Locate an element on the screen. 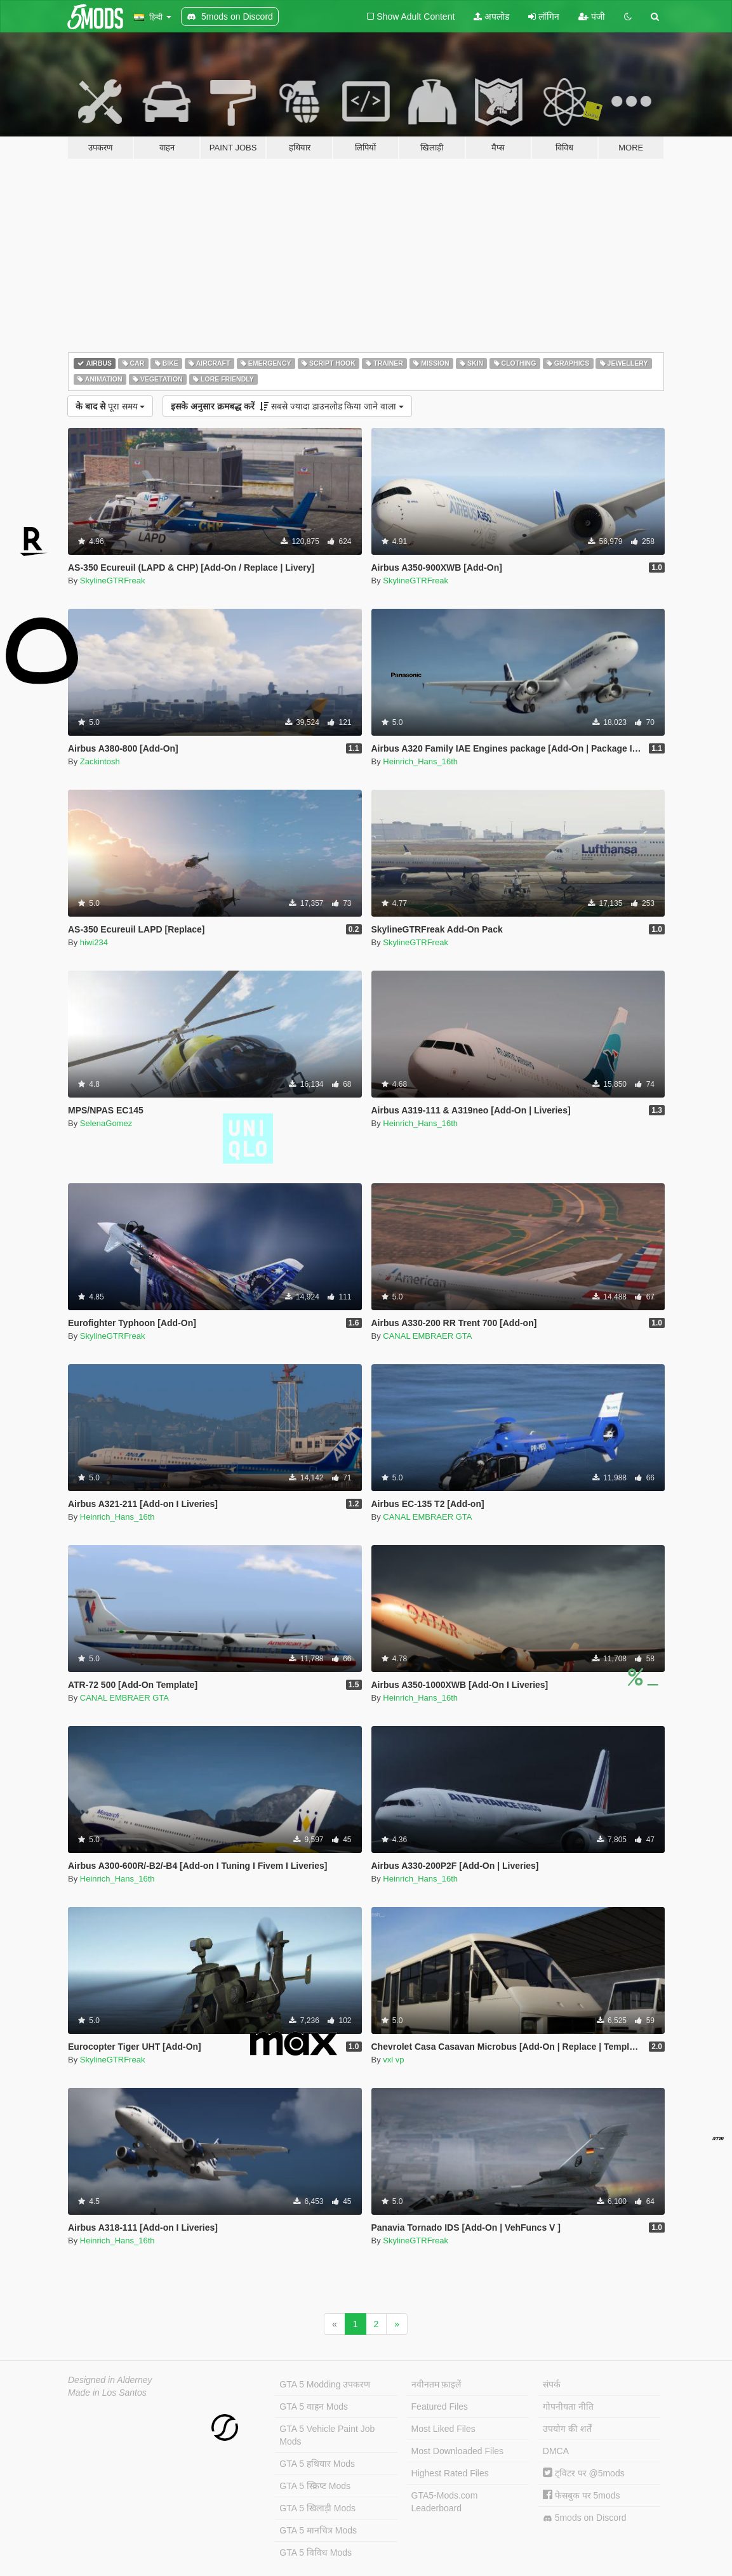 This screenshot has height=2576, width=732. open the Uniqlo app or website is located at coordinates (248, 1138).